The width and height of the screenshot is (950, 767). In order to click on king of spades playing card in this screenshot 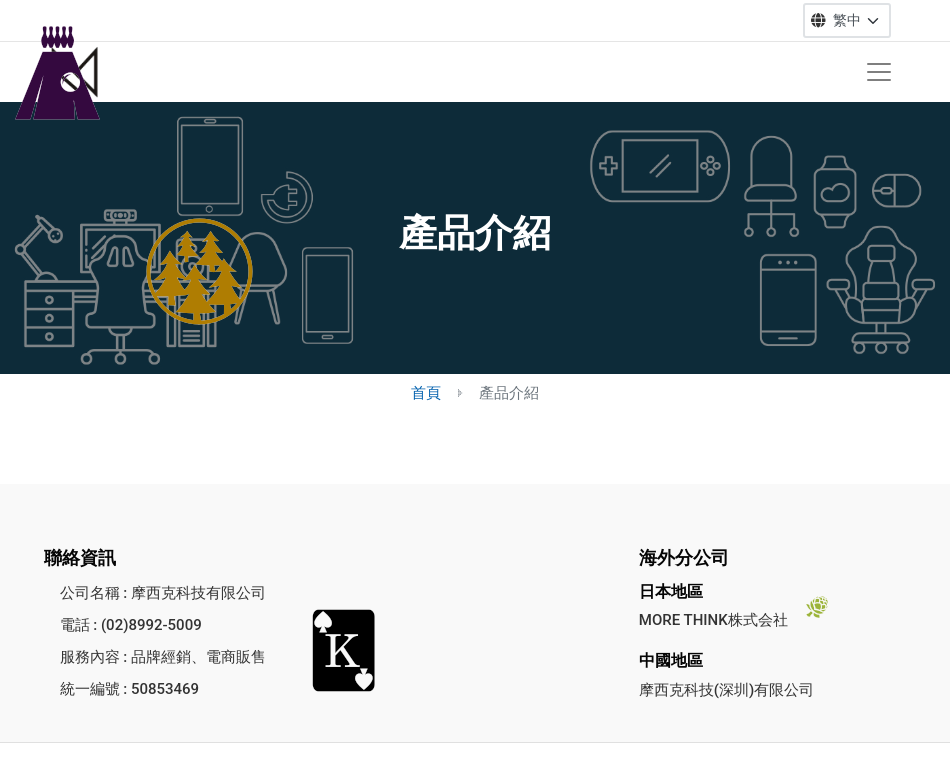, I will do `click(343, 650)`.